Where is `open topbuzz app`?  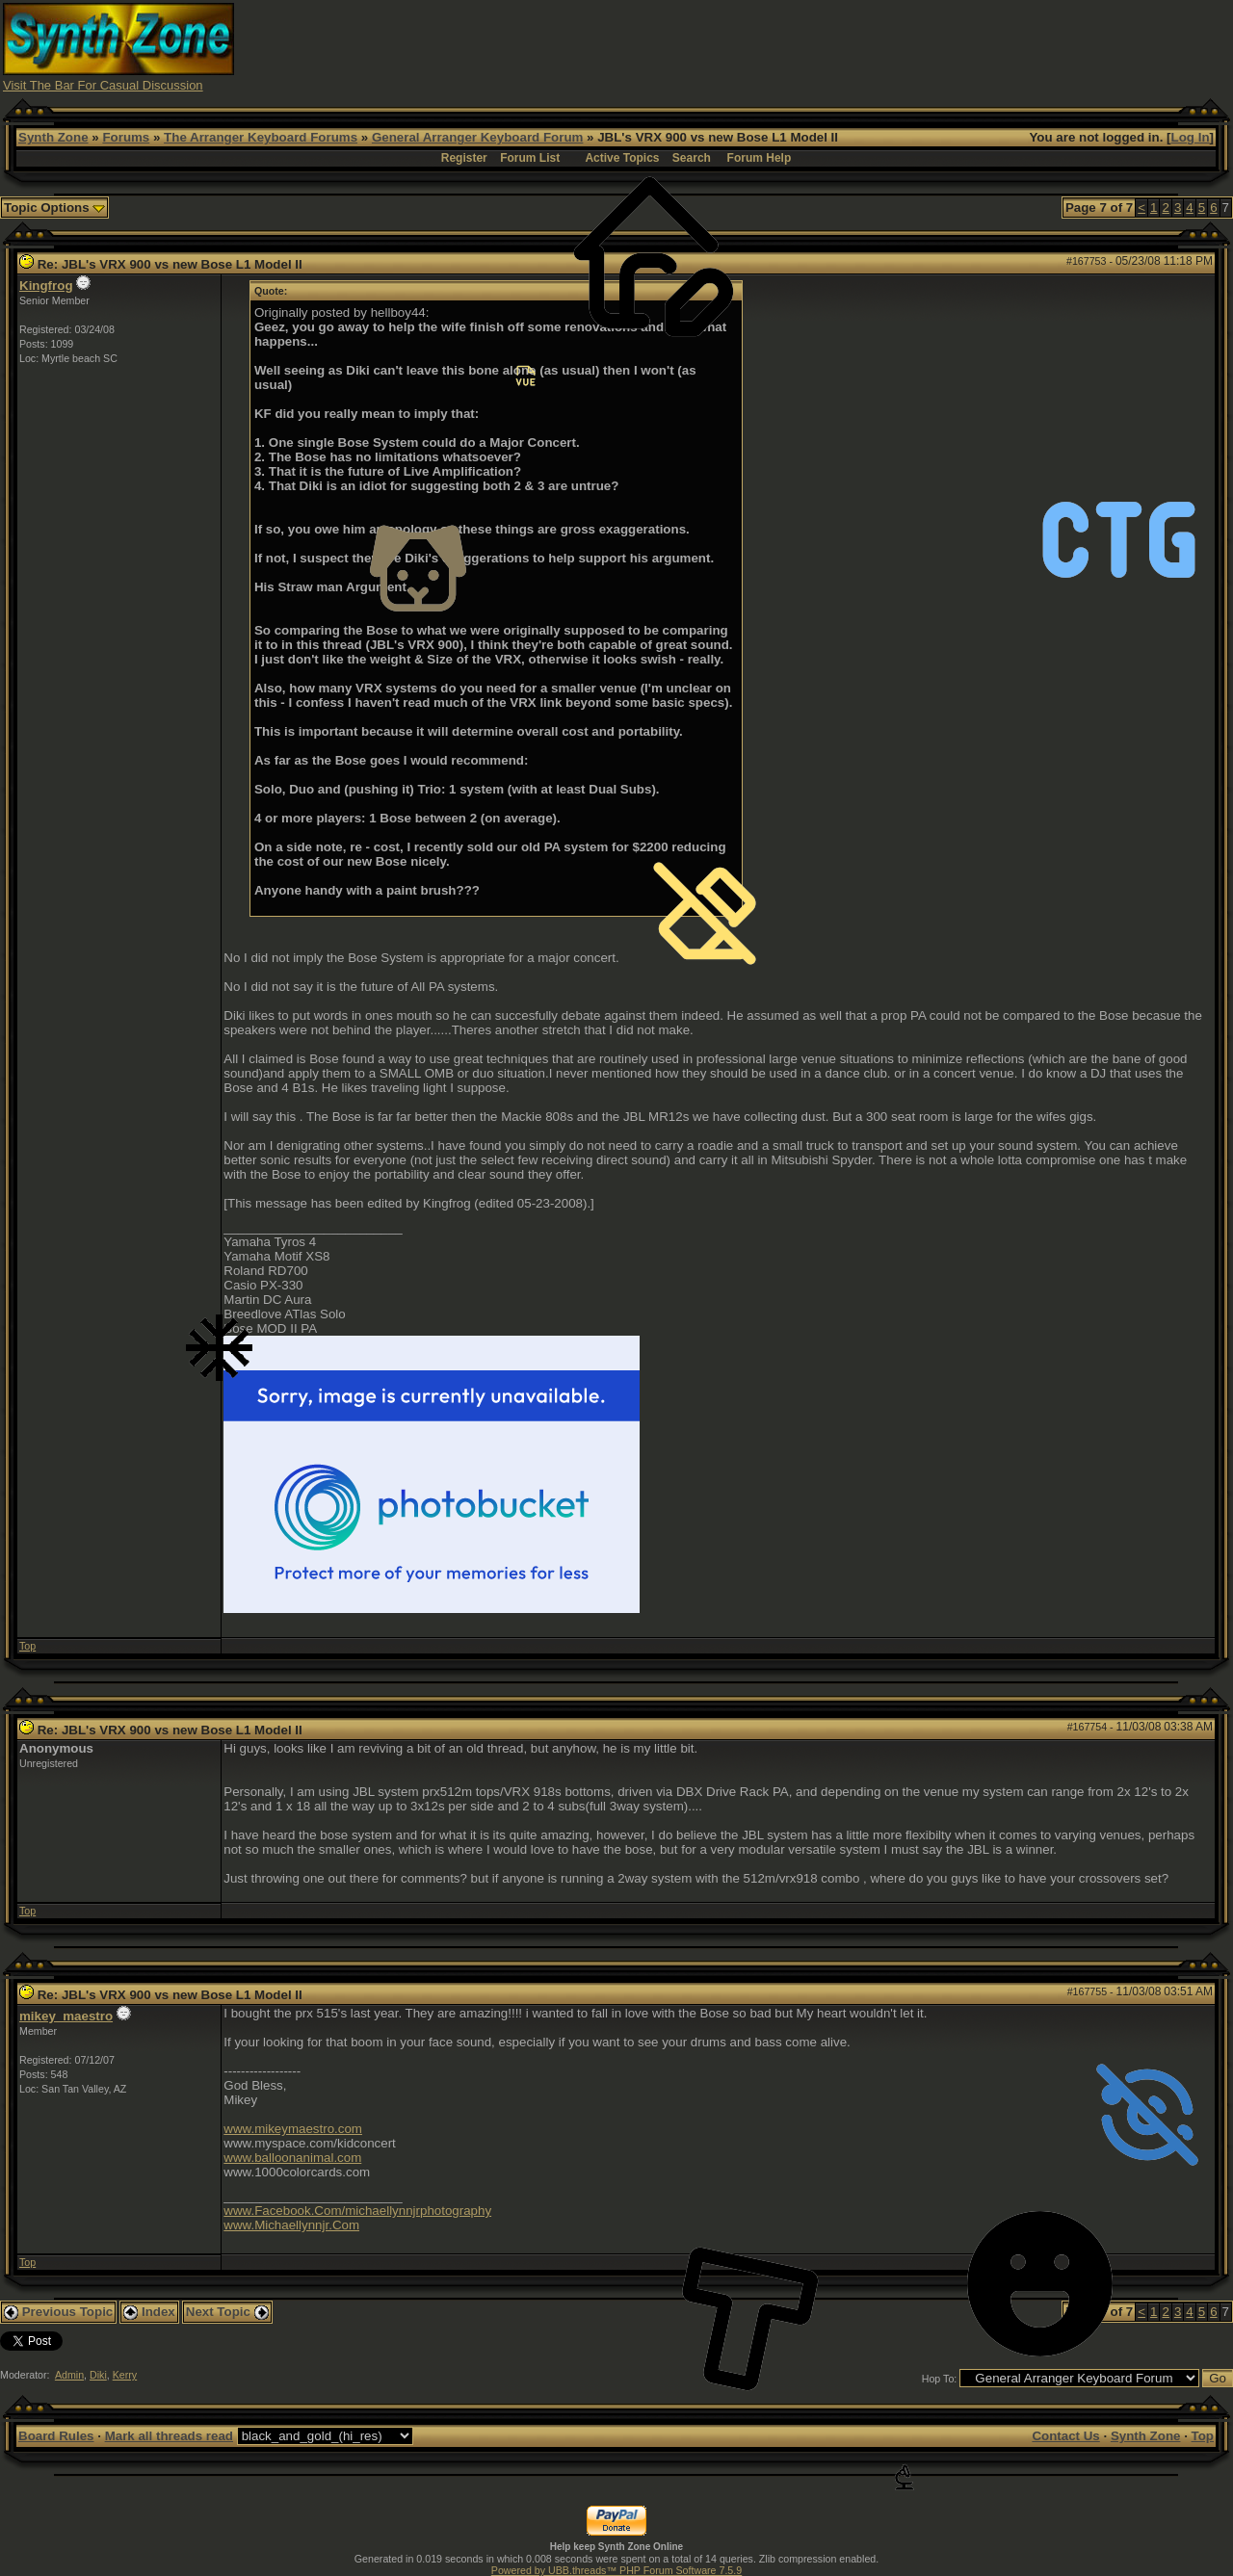 open topbuzz app is located at coordinates (747, 2319).